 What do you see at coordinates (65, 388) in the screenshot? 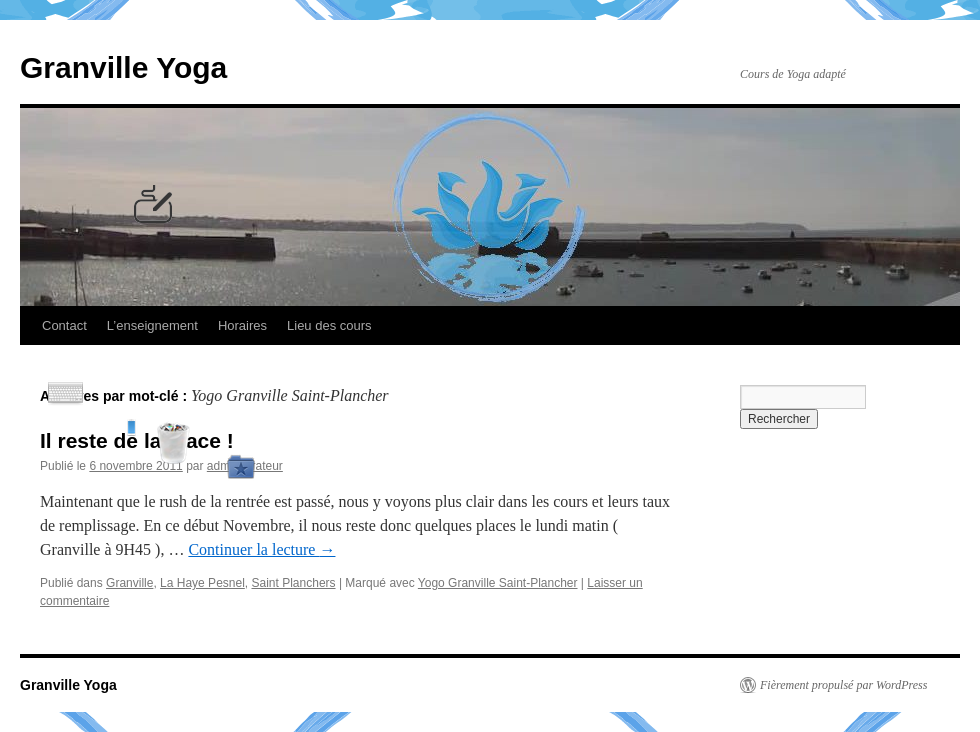
I see `bluetooth keyboard connected` at bounding box center [65, 388].